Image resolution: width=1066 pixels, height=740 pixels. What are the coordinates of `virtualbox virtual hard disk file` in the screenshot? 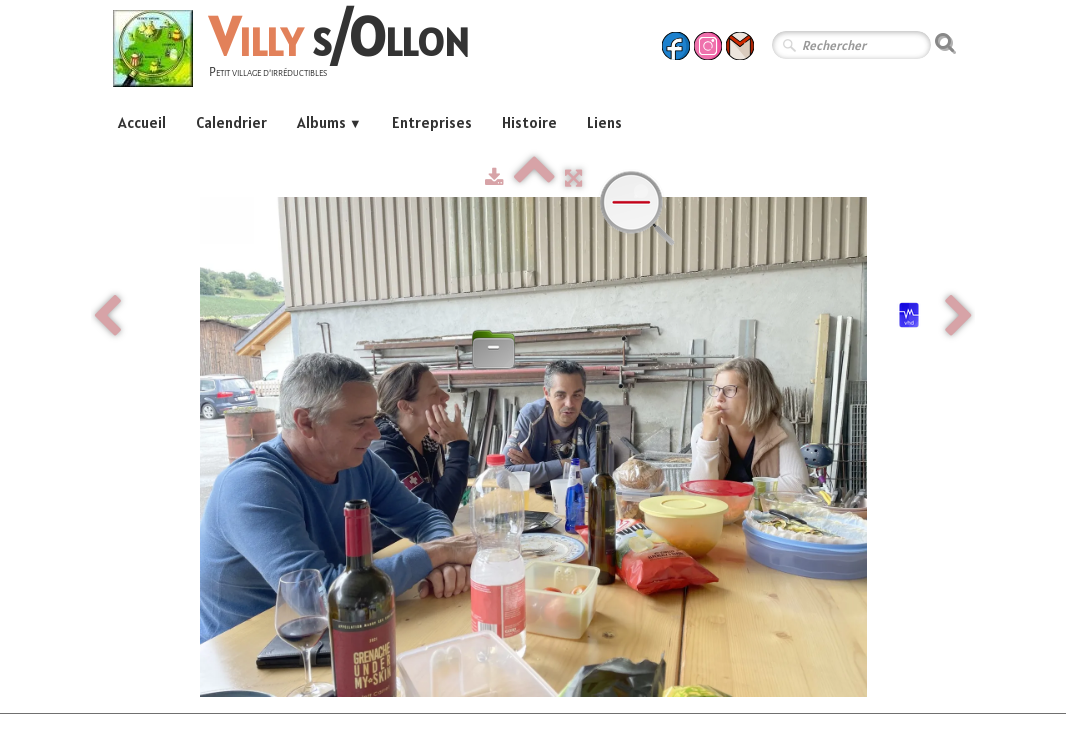 It's located at (909, 315).